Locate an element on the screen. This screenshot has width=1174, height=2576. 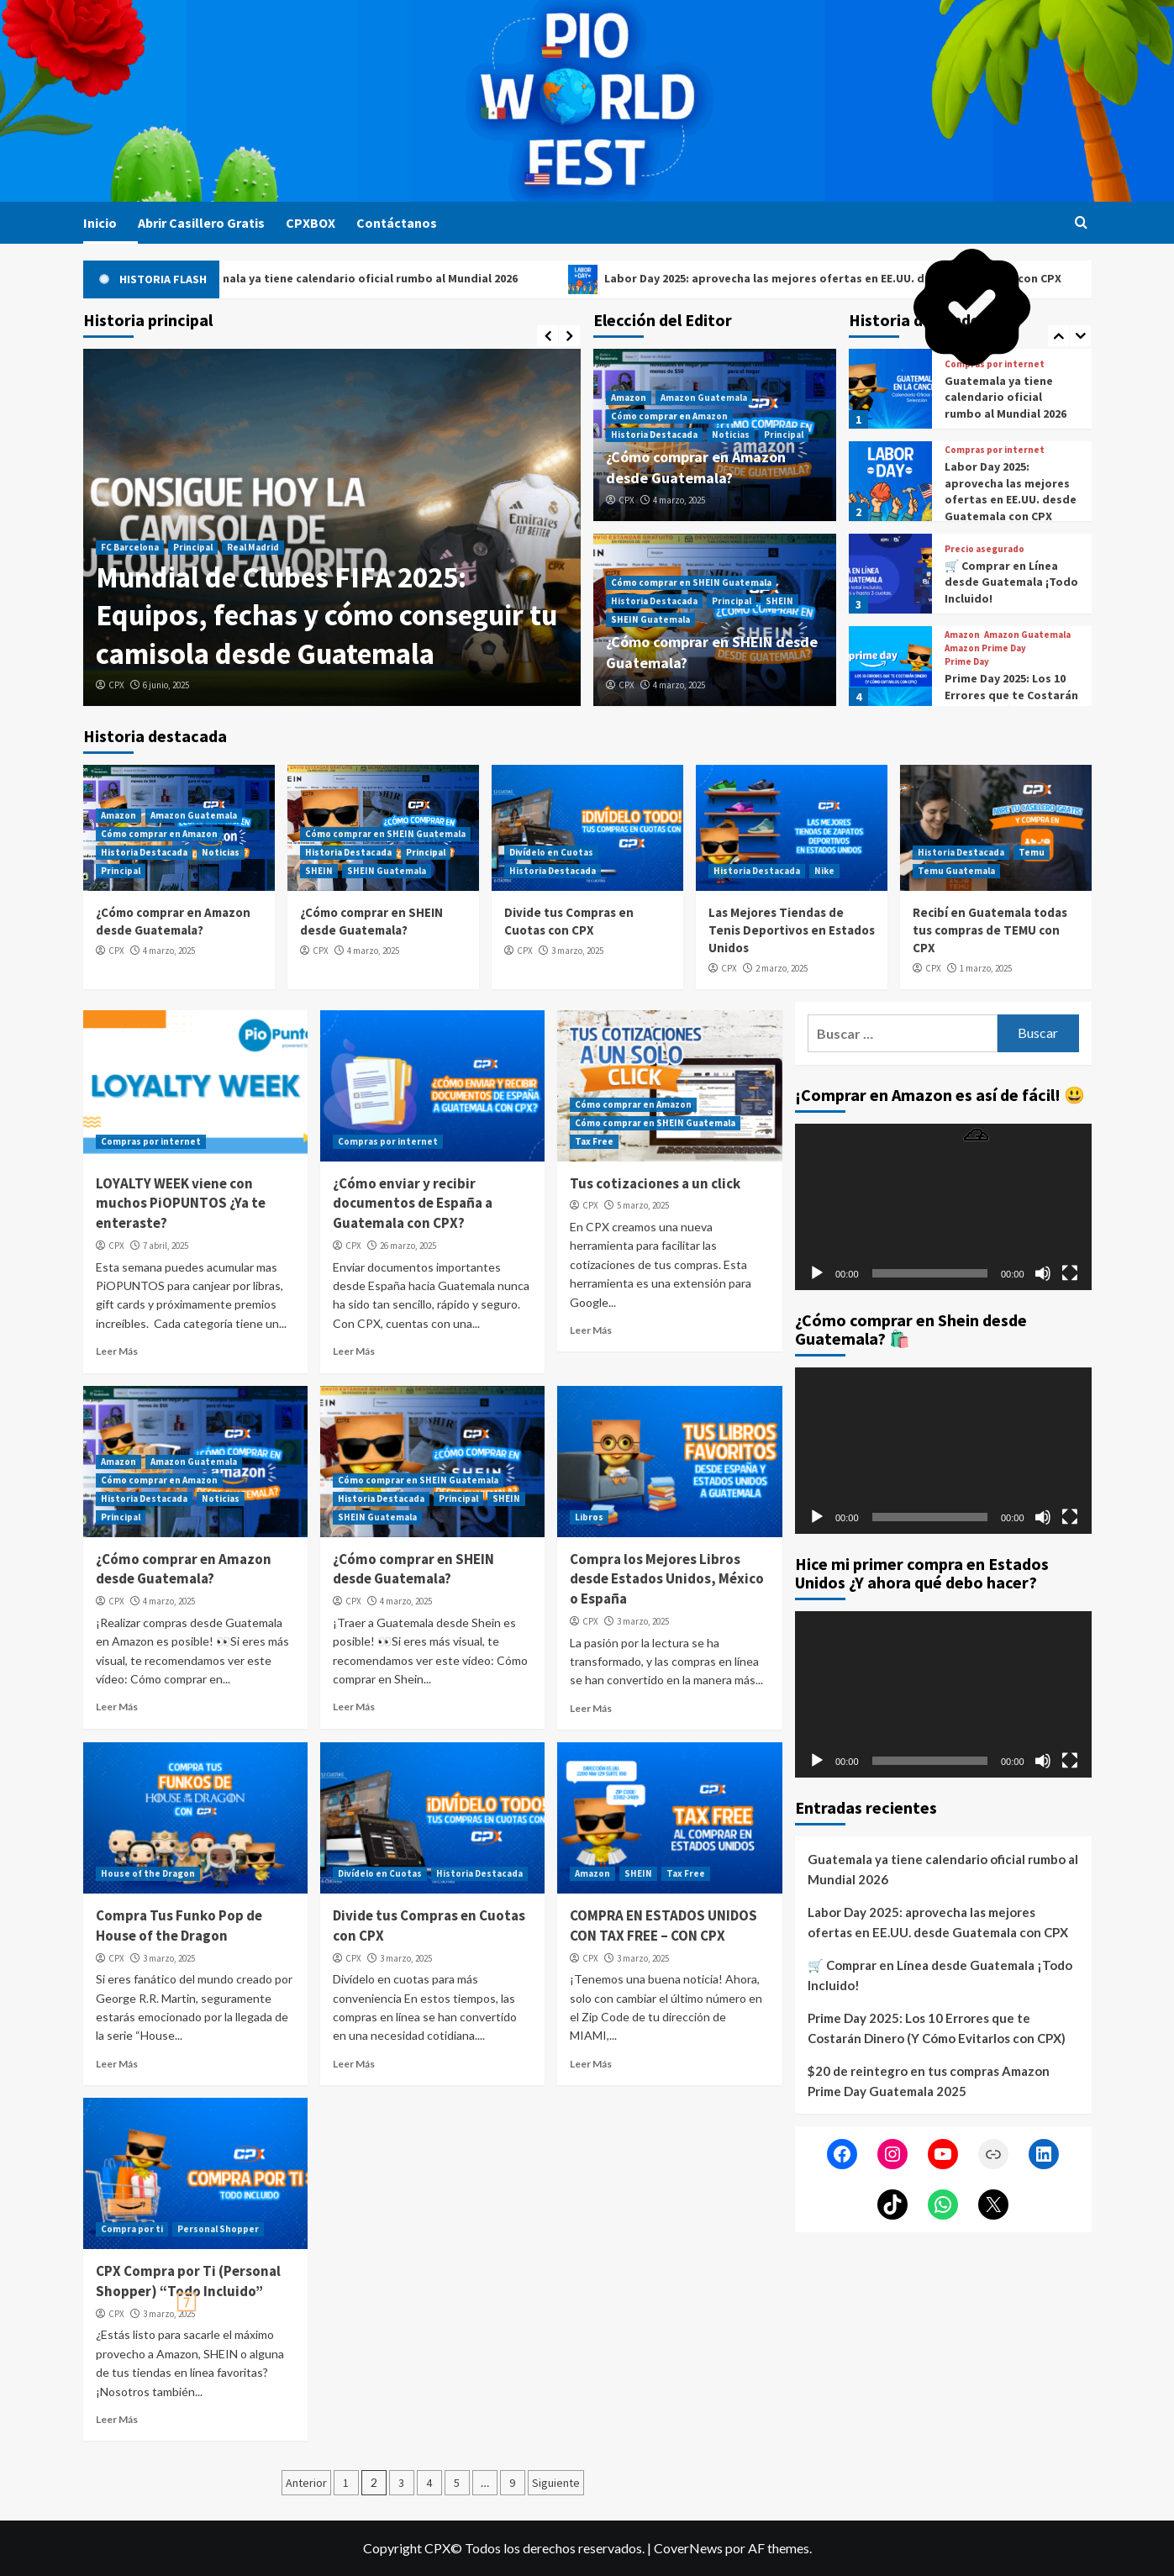
verified account or official badge is located at coordinates (971, 307).